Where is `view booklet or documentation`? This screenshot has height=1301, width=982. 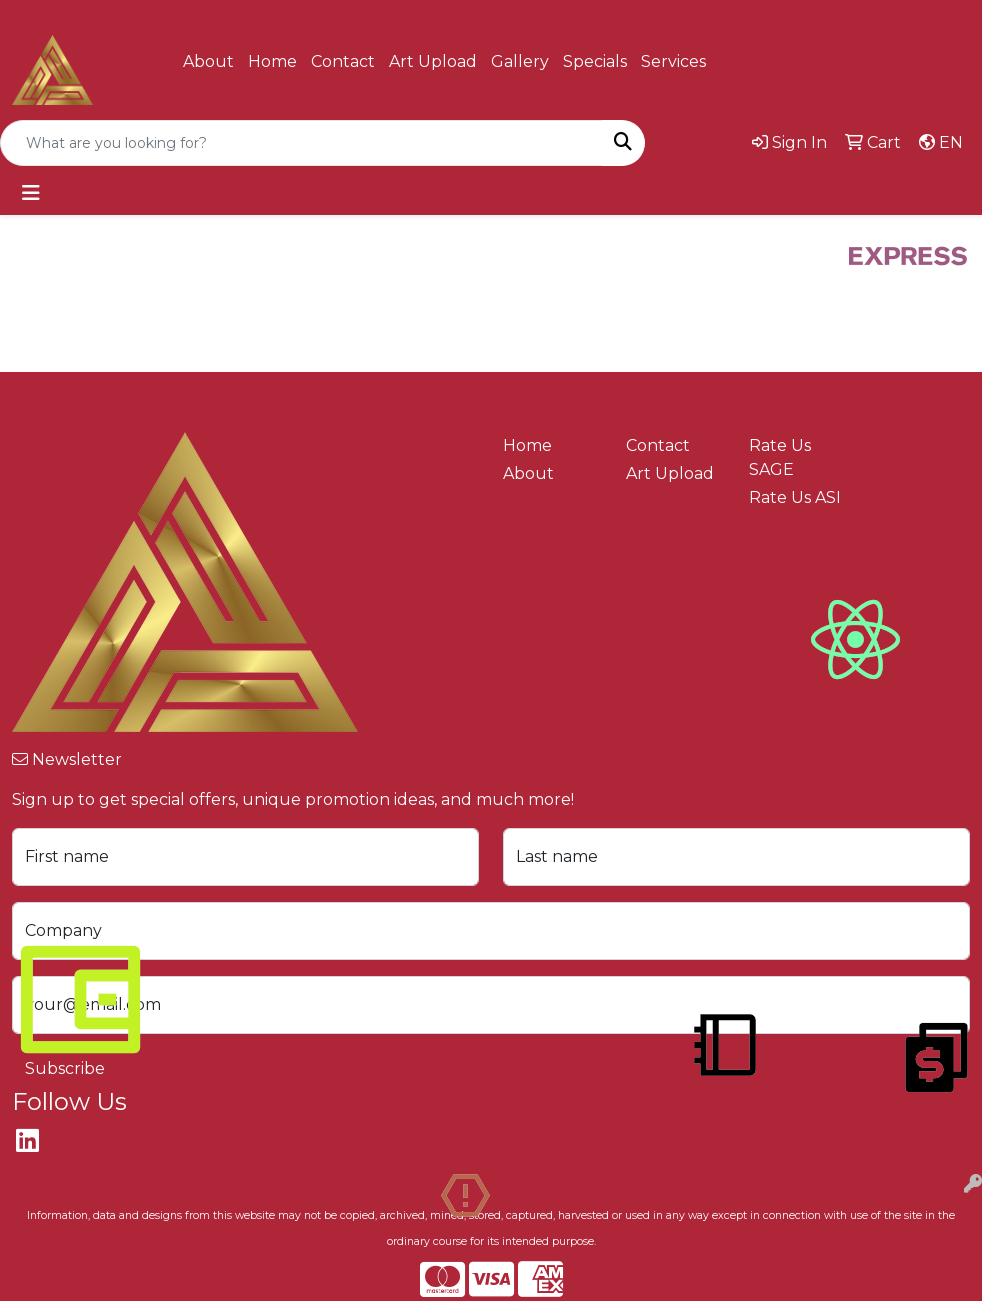 view booklet or documentation is located at coordinates (725, 1045).